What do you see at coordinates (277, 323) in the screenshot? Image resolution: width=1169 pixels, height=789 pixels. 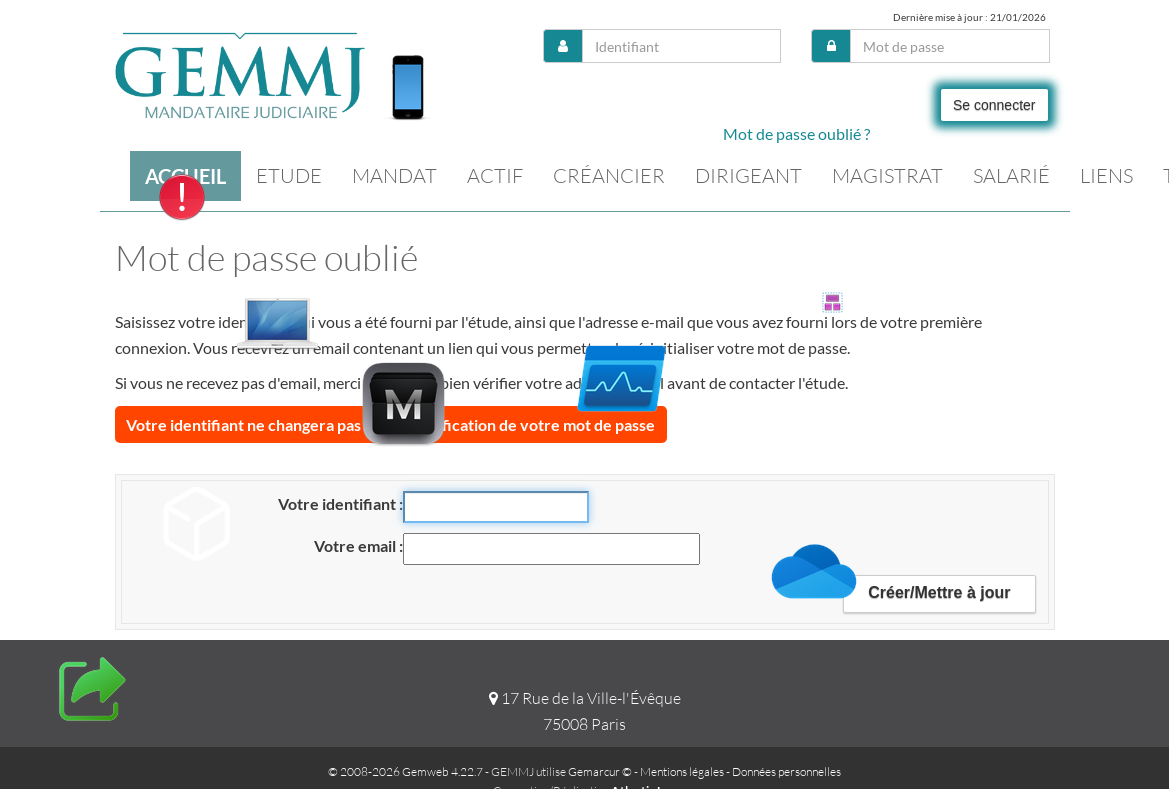 I see `represents an apple ibook g4 laptop device` at bounding box center [277, 323].